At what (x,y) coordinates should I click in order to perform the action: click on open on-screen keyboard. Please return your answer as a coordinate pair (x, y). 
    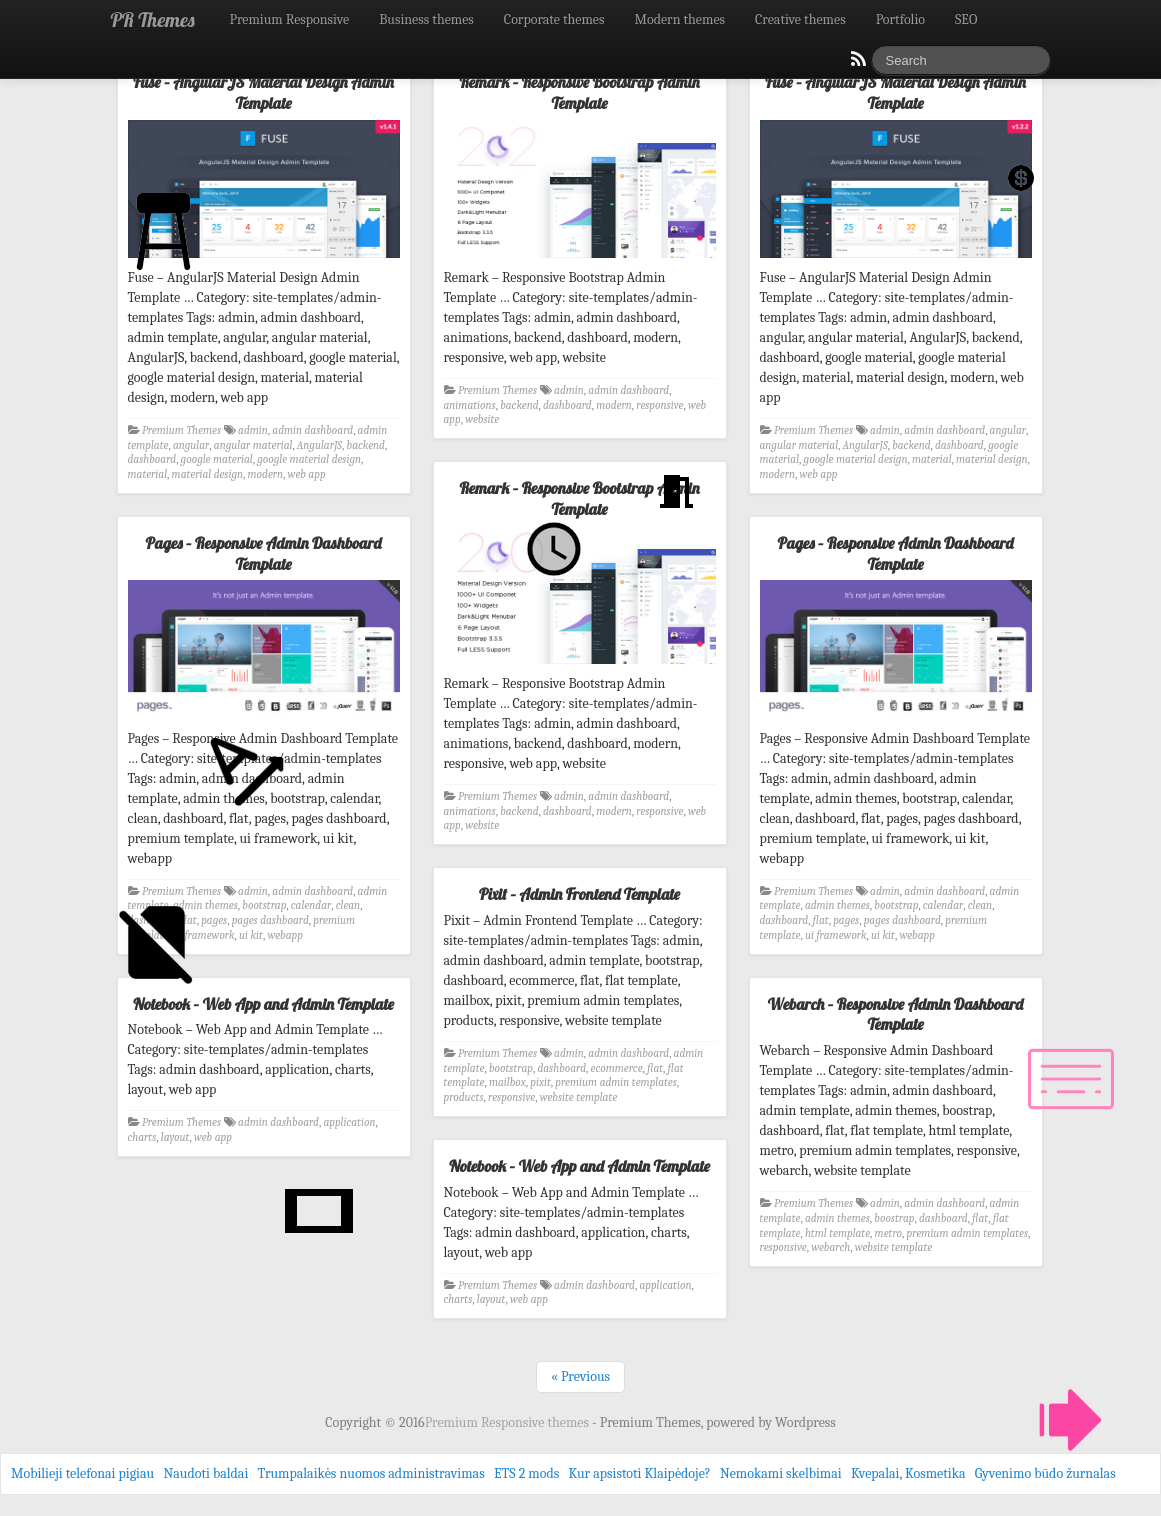
    Looking at the image, I should click on (1071, 1079).